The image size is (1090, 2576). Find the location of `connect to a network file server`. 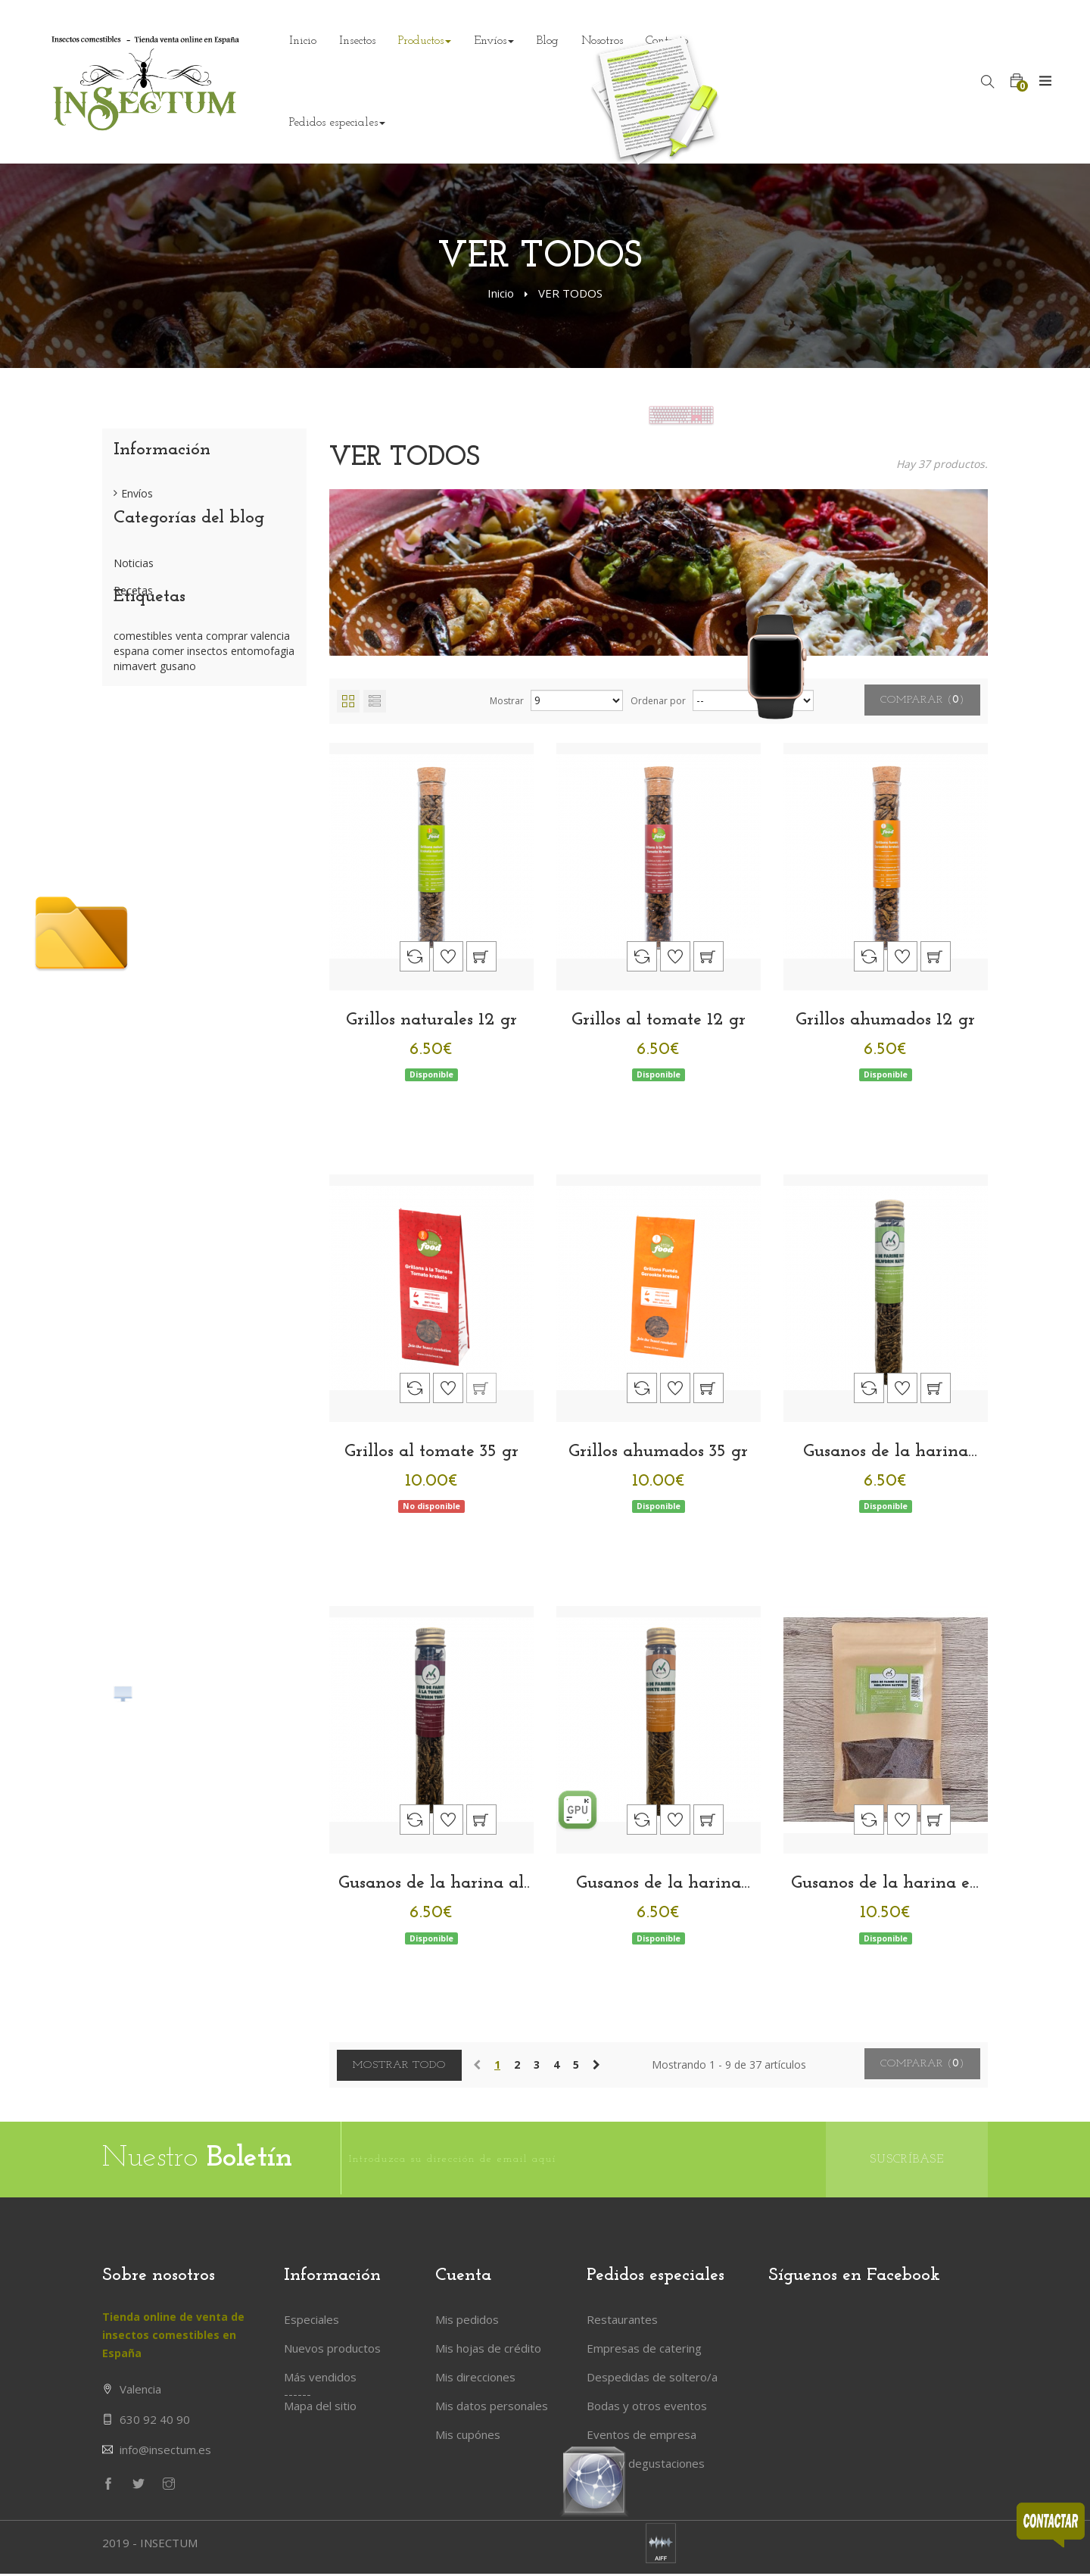

connect to a network file server is located at coordinates (594, 2481).